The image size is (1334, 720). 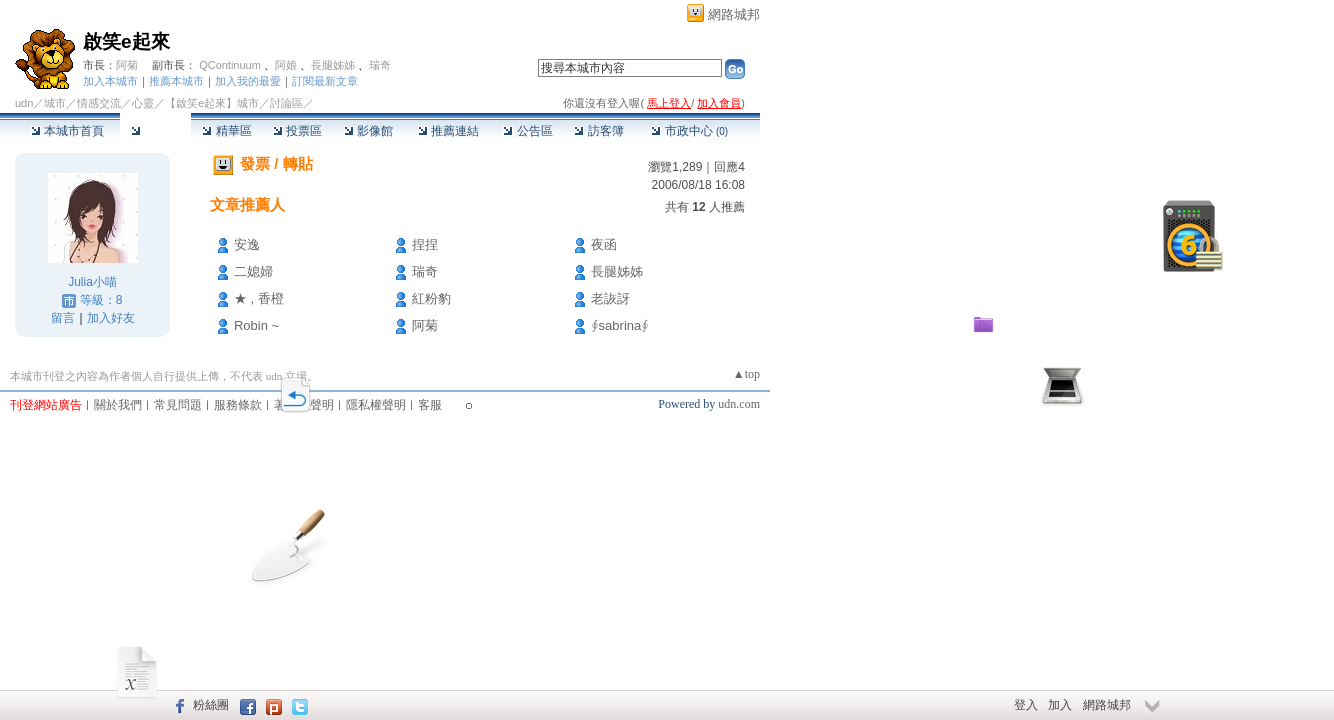 I want to click on access development tools and programming applications, so click(x=289, y=547).